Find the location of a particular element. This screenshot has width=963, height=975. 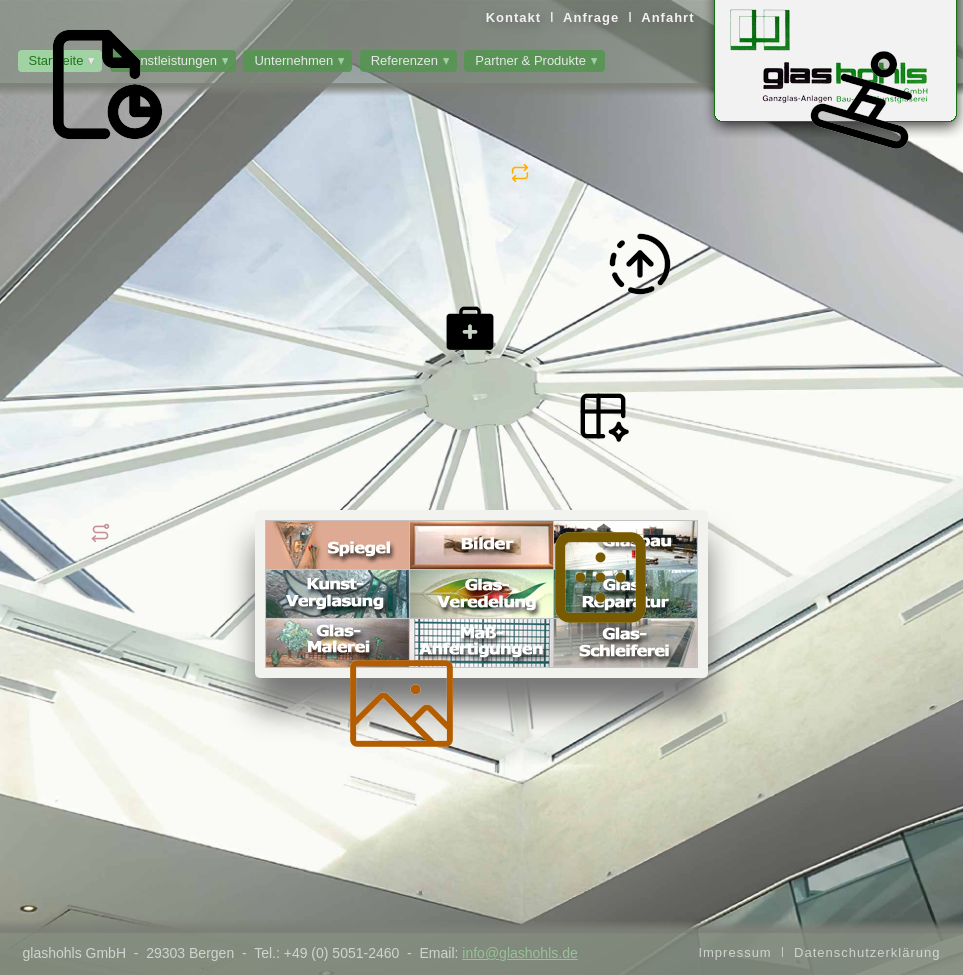

access medical or health resources is located at coordinates (470, 330).